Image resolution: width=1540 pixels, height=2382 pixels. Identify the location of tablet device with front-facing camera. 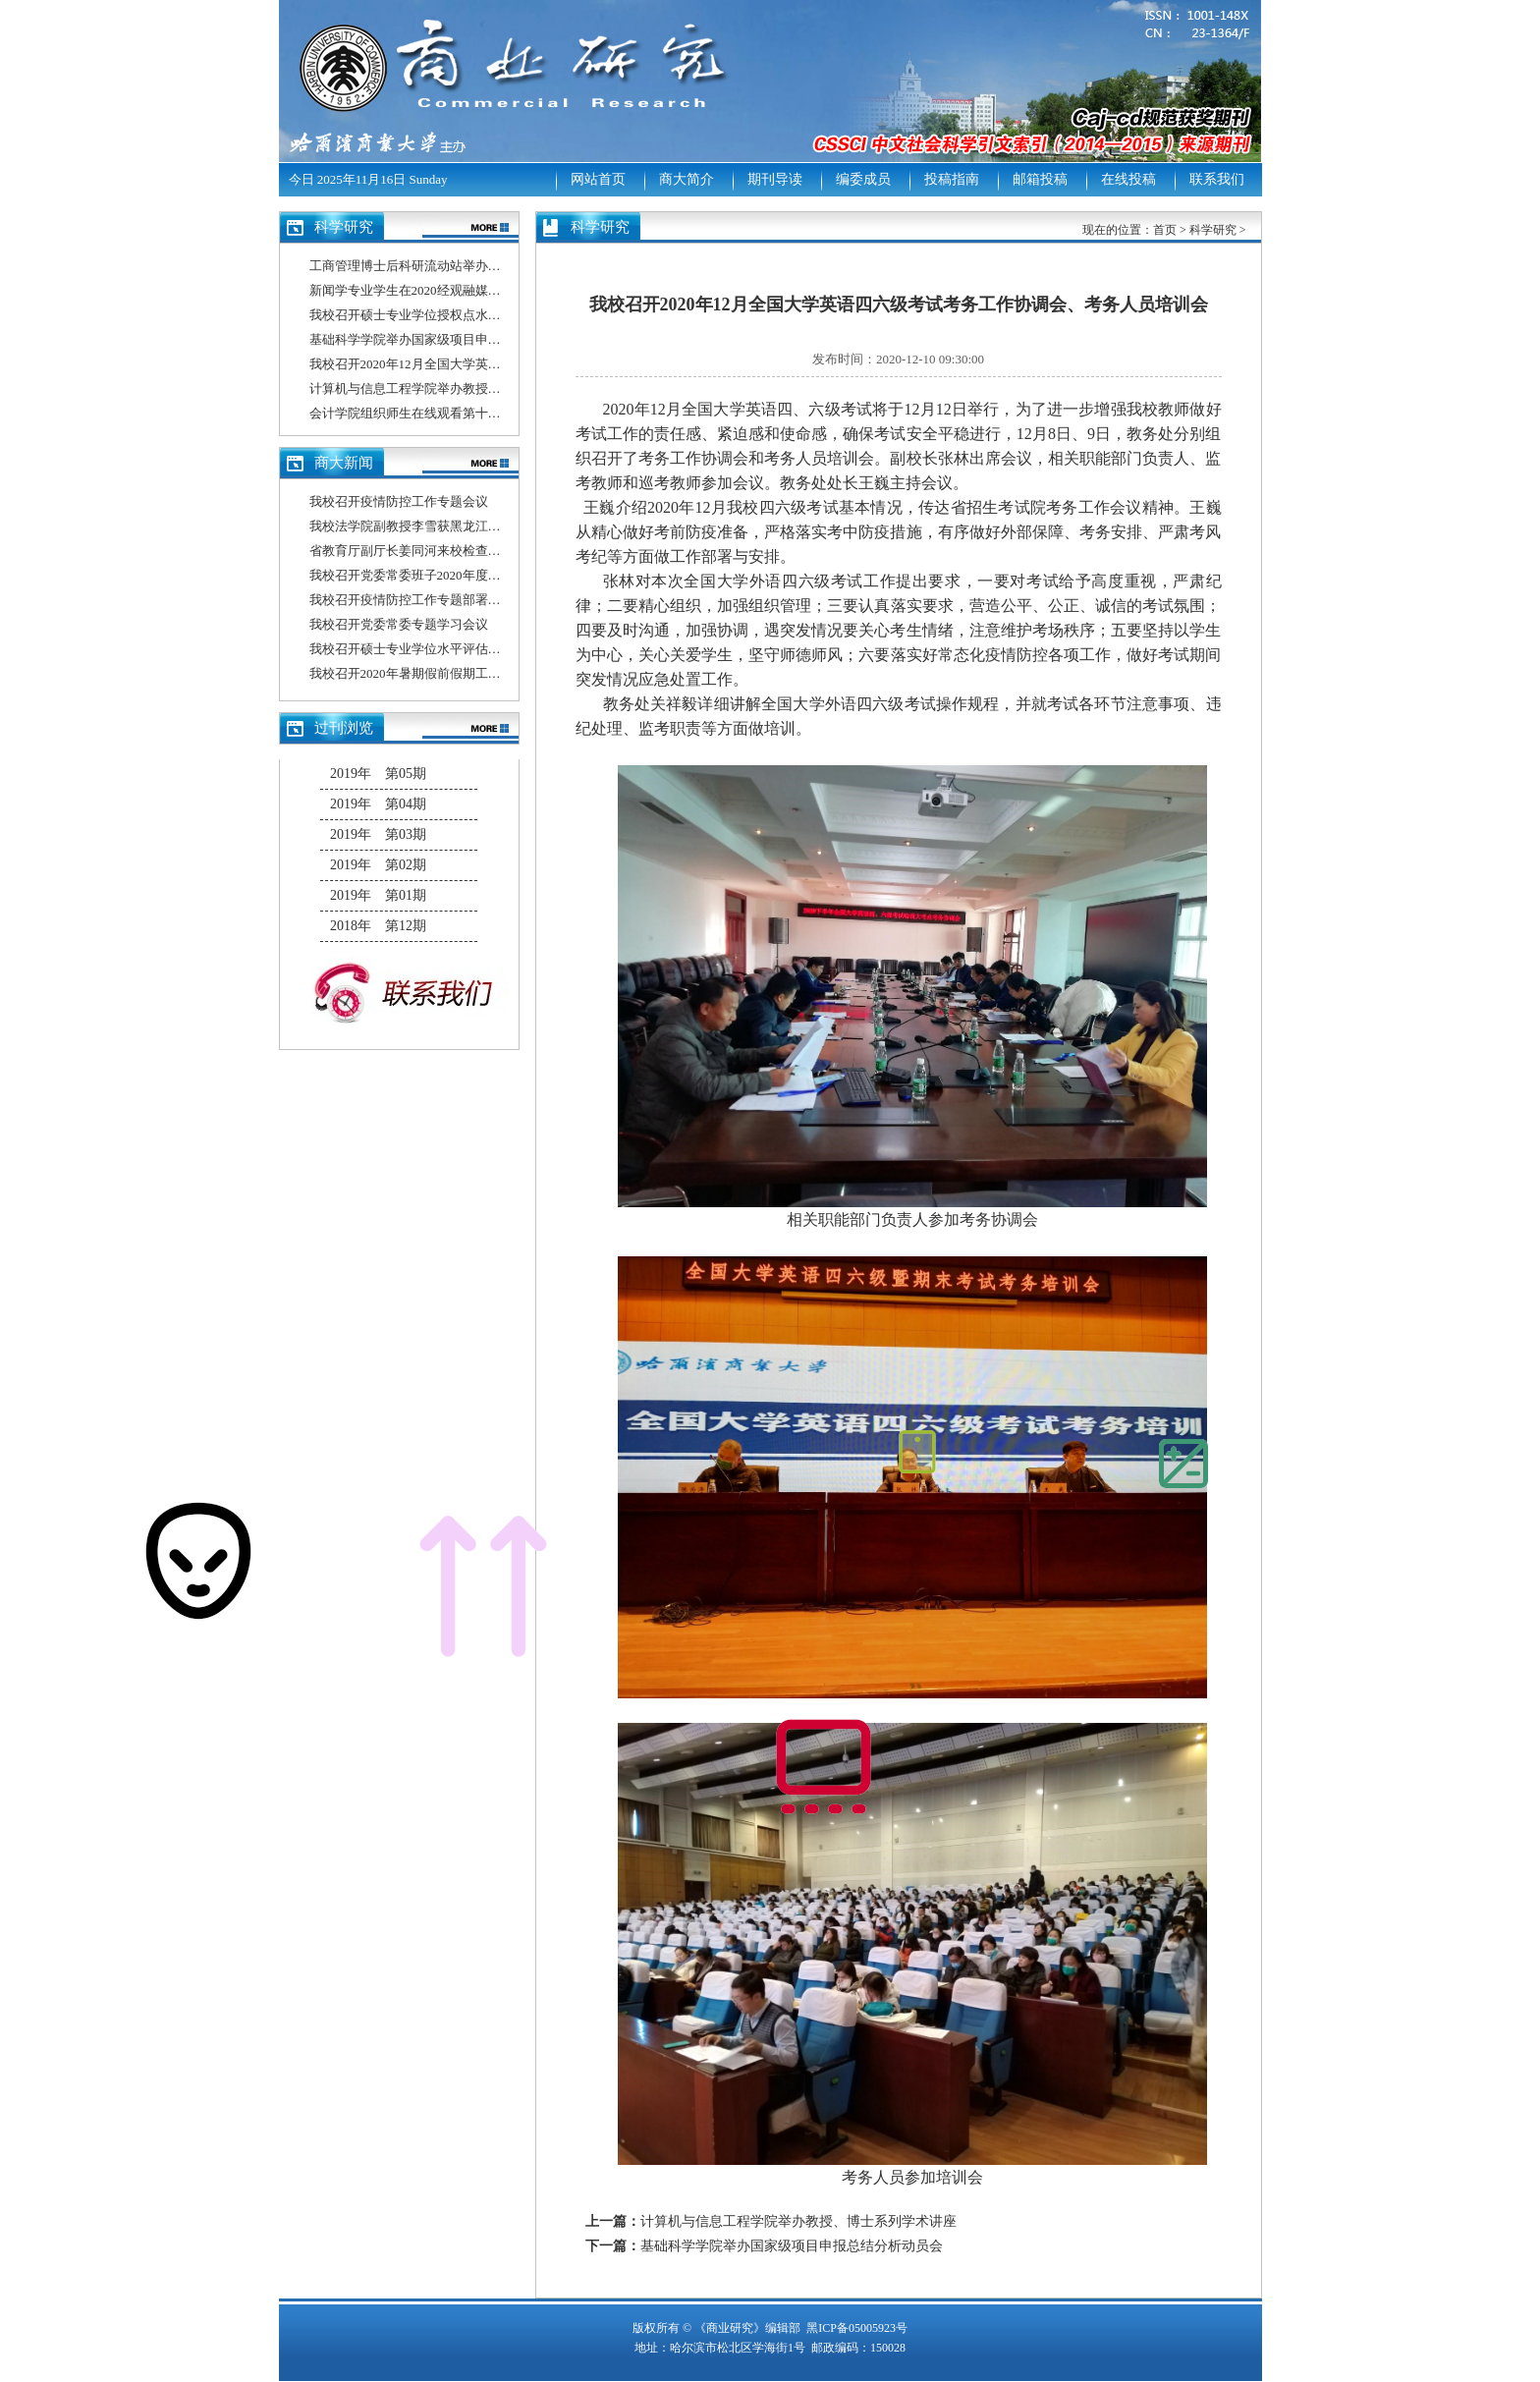
(917, 1452).